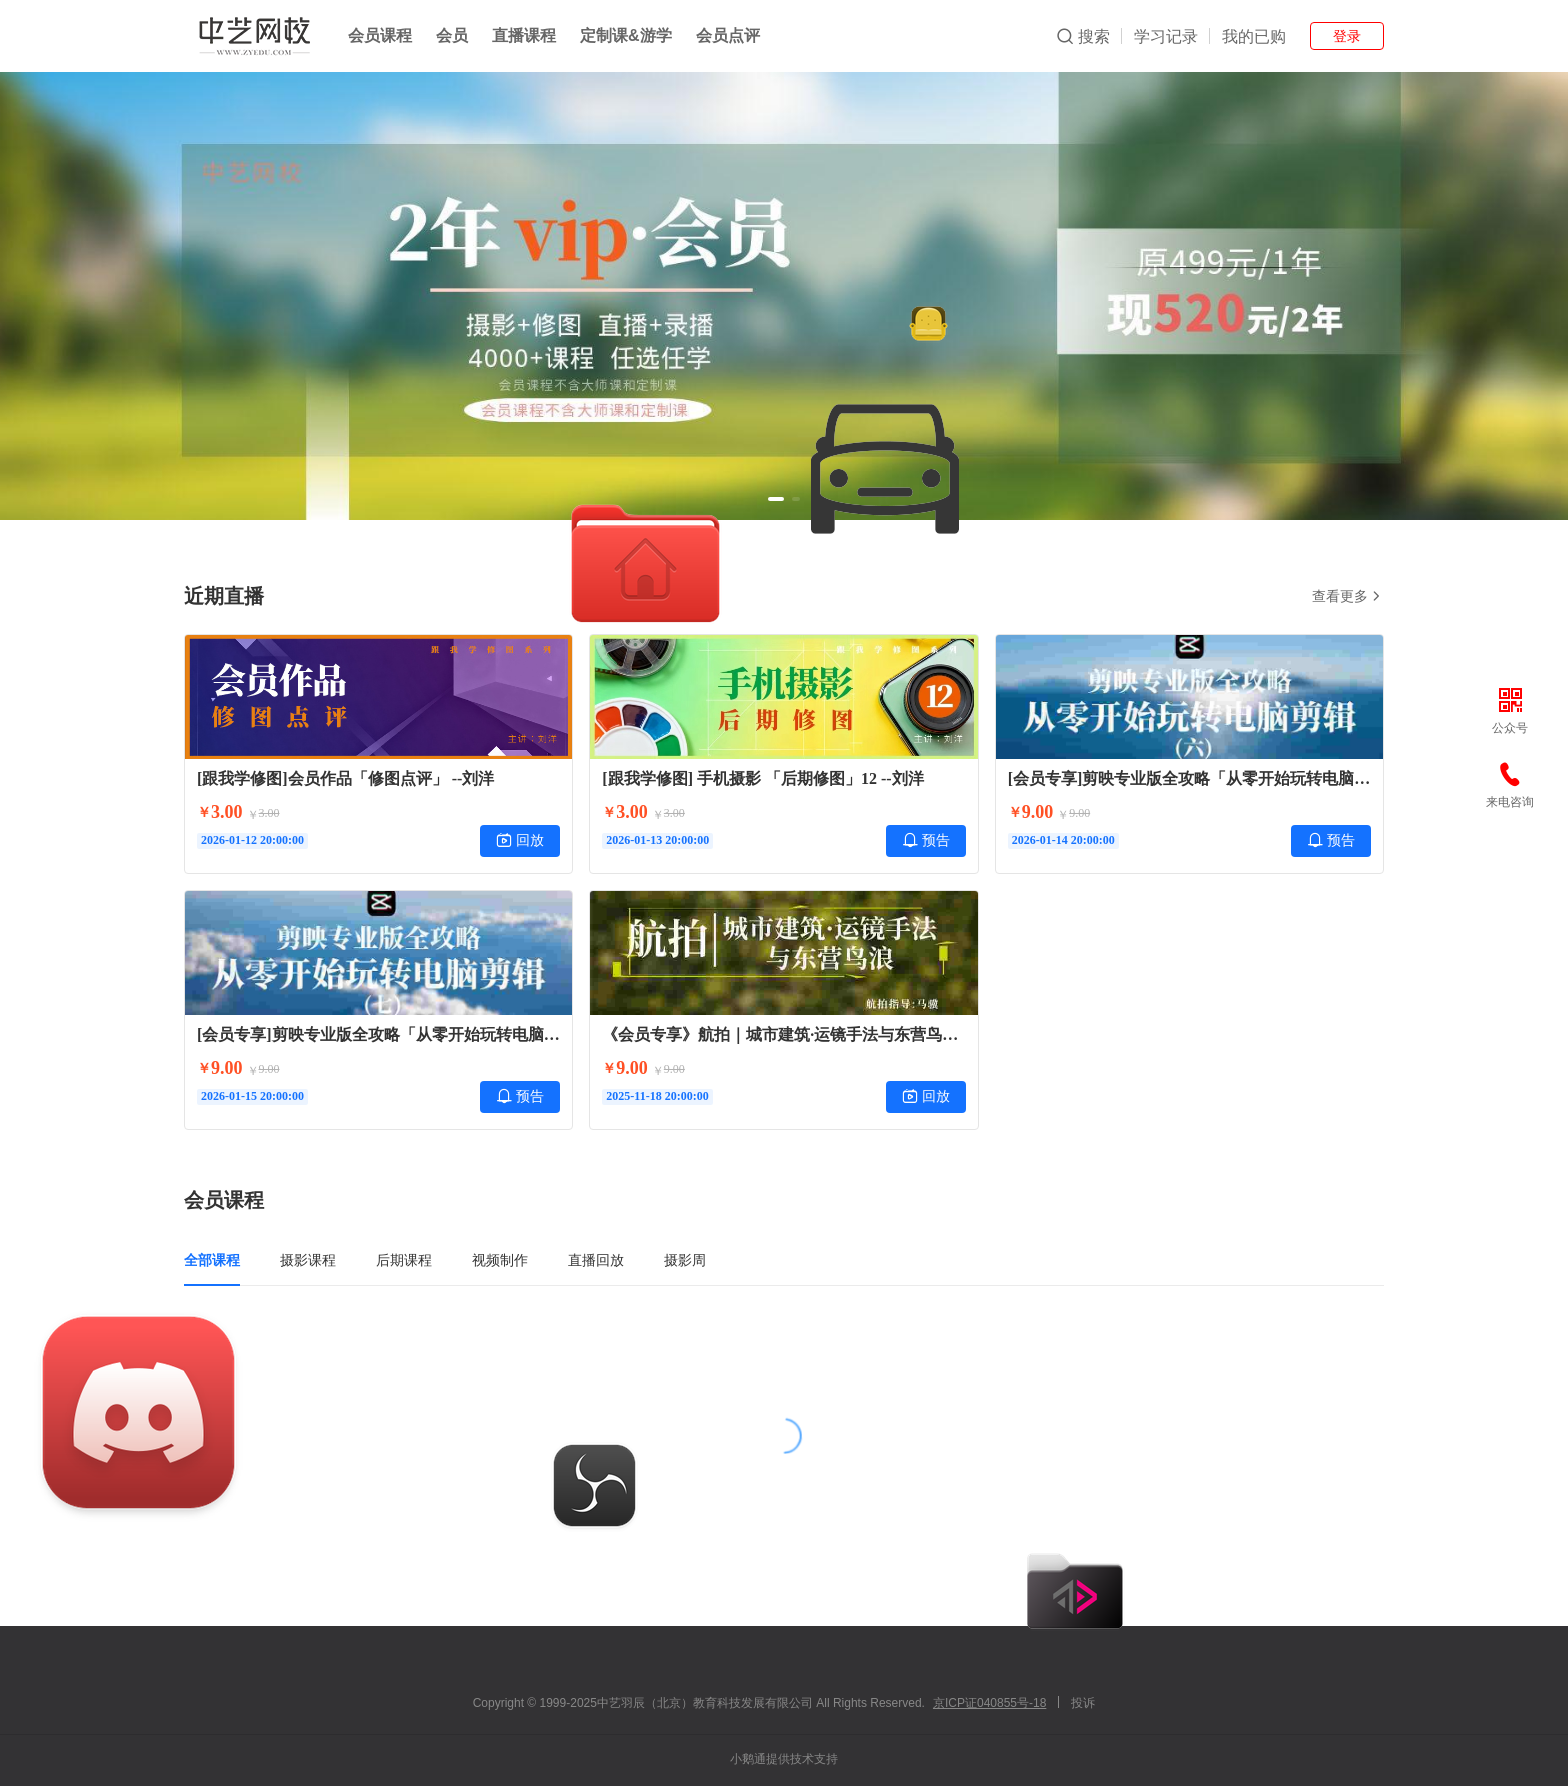 The image size is (1568, 1786). I want to click on open lightcord messaging app, so click(138, 1412).